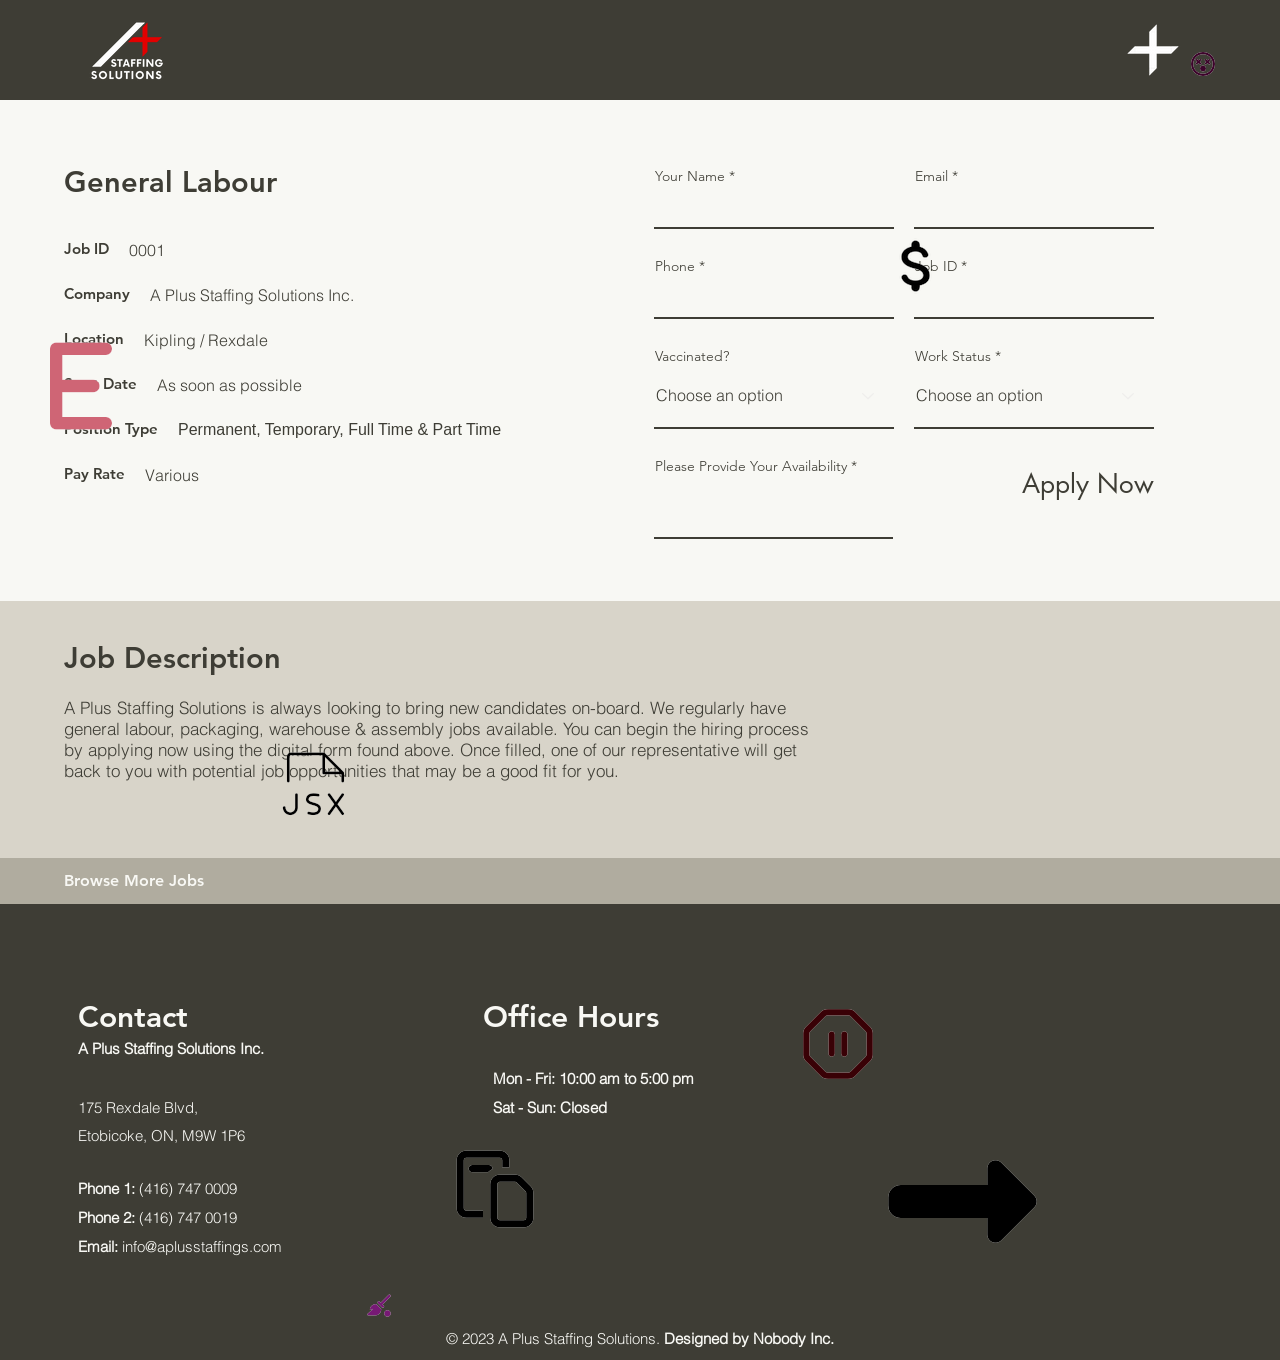 Image resolution: width=1280 pixels, height=1360 pixels. Describe the element at coordinates (1203, 64) in the screenshot. I see `indicates a confused or overwhelmed state` at that location.